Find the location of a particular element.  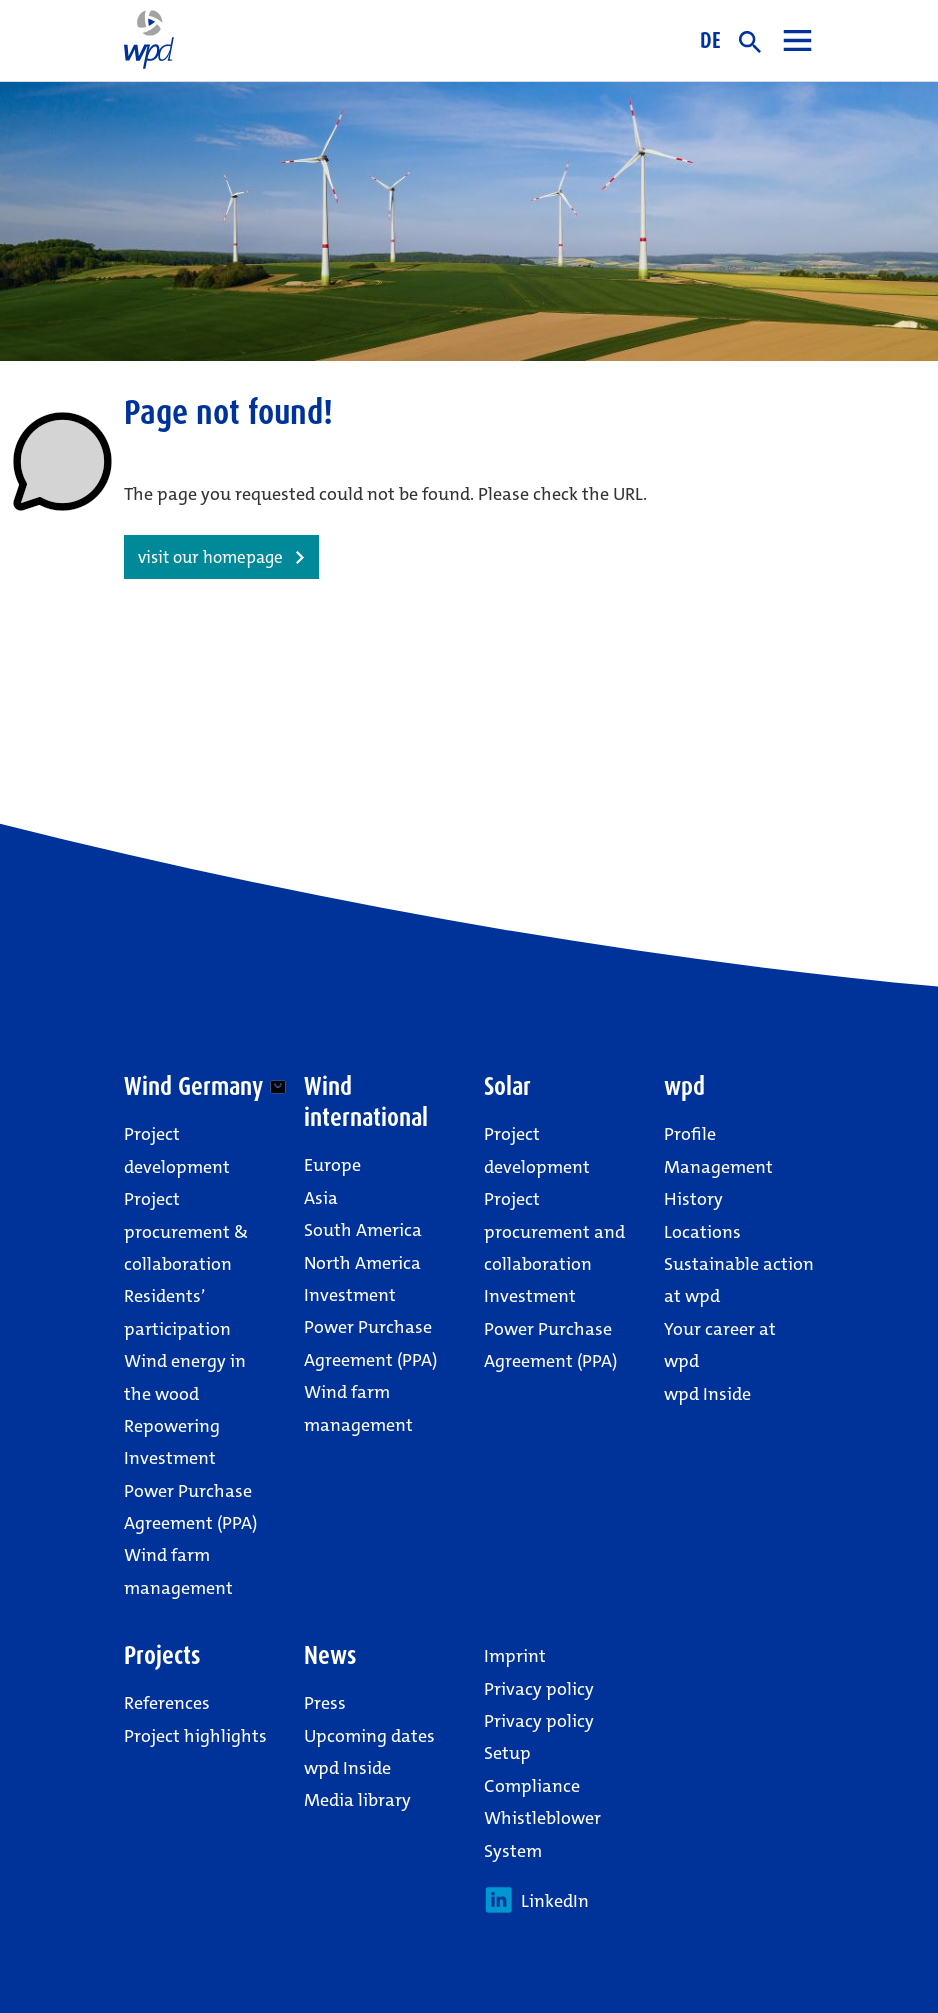

view your shopping bag is located at coordinates (278, 1087).